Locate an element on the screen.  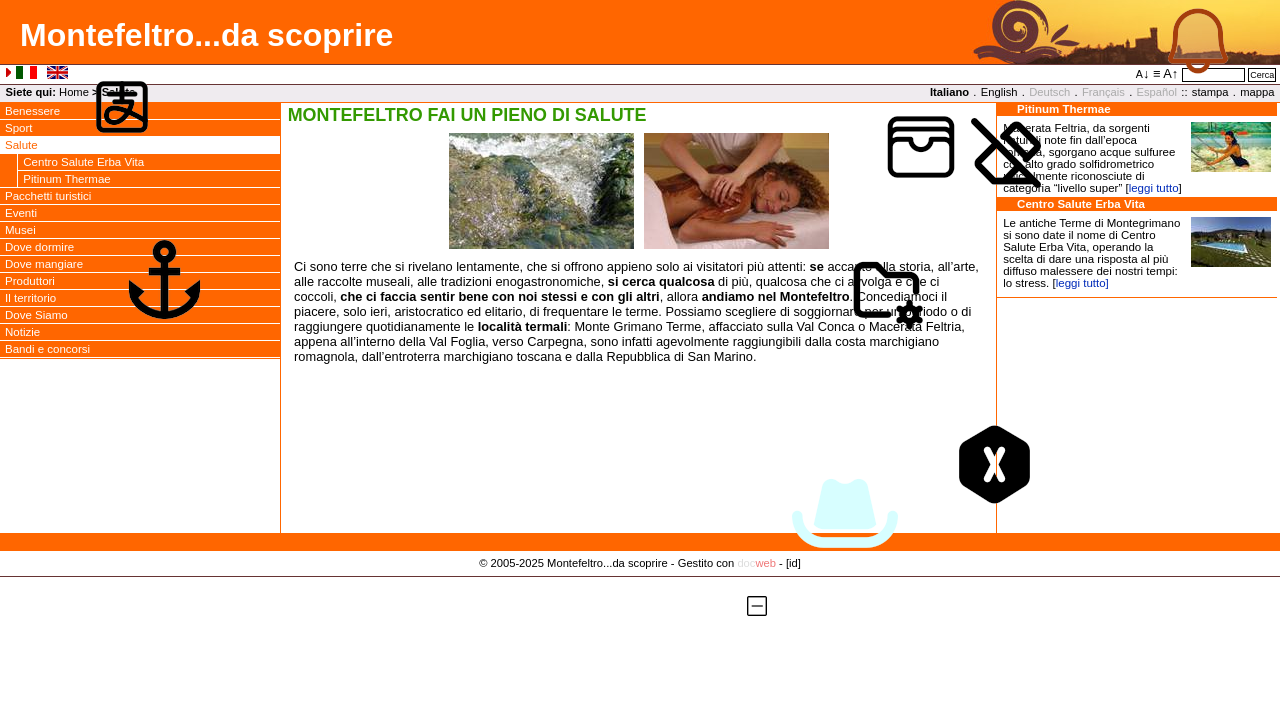
eraser tool is disabled is located at coordinates (1006, 153).